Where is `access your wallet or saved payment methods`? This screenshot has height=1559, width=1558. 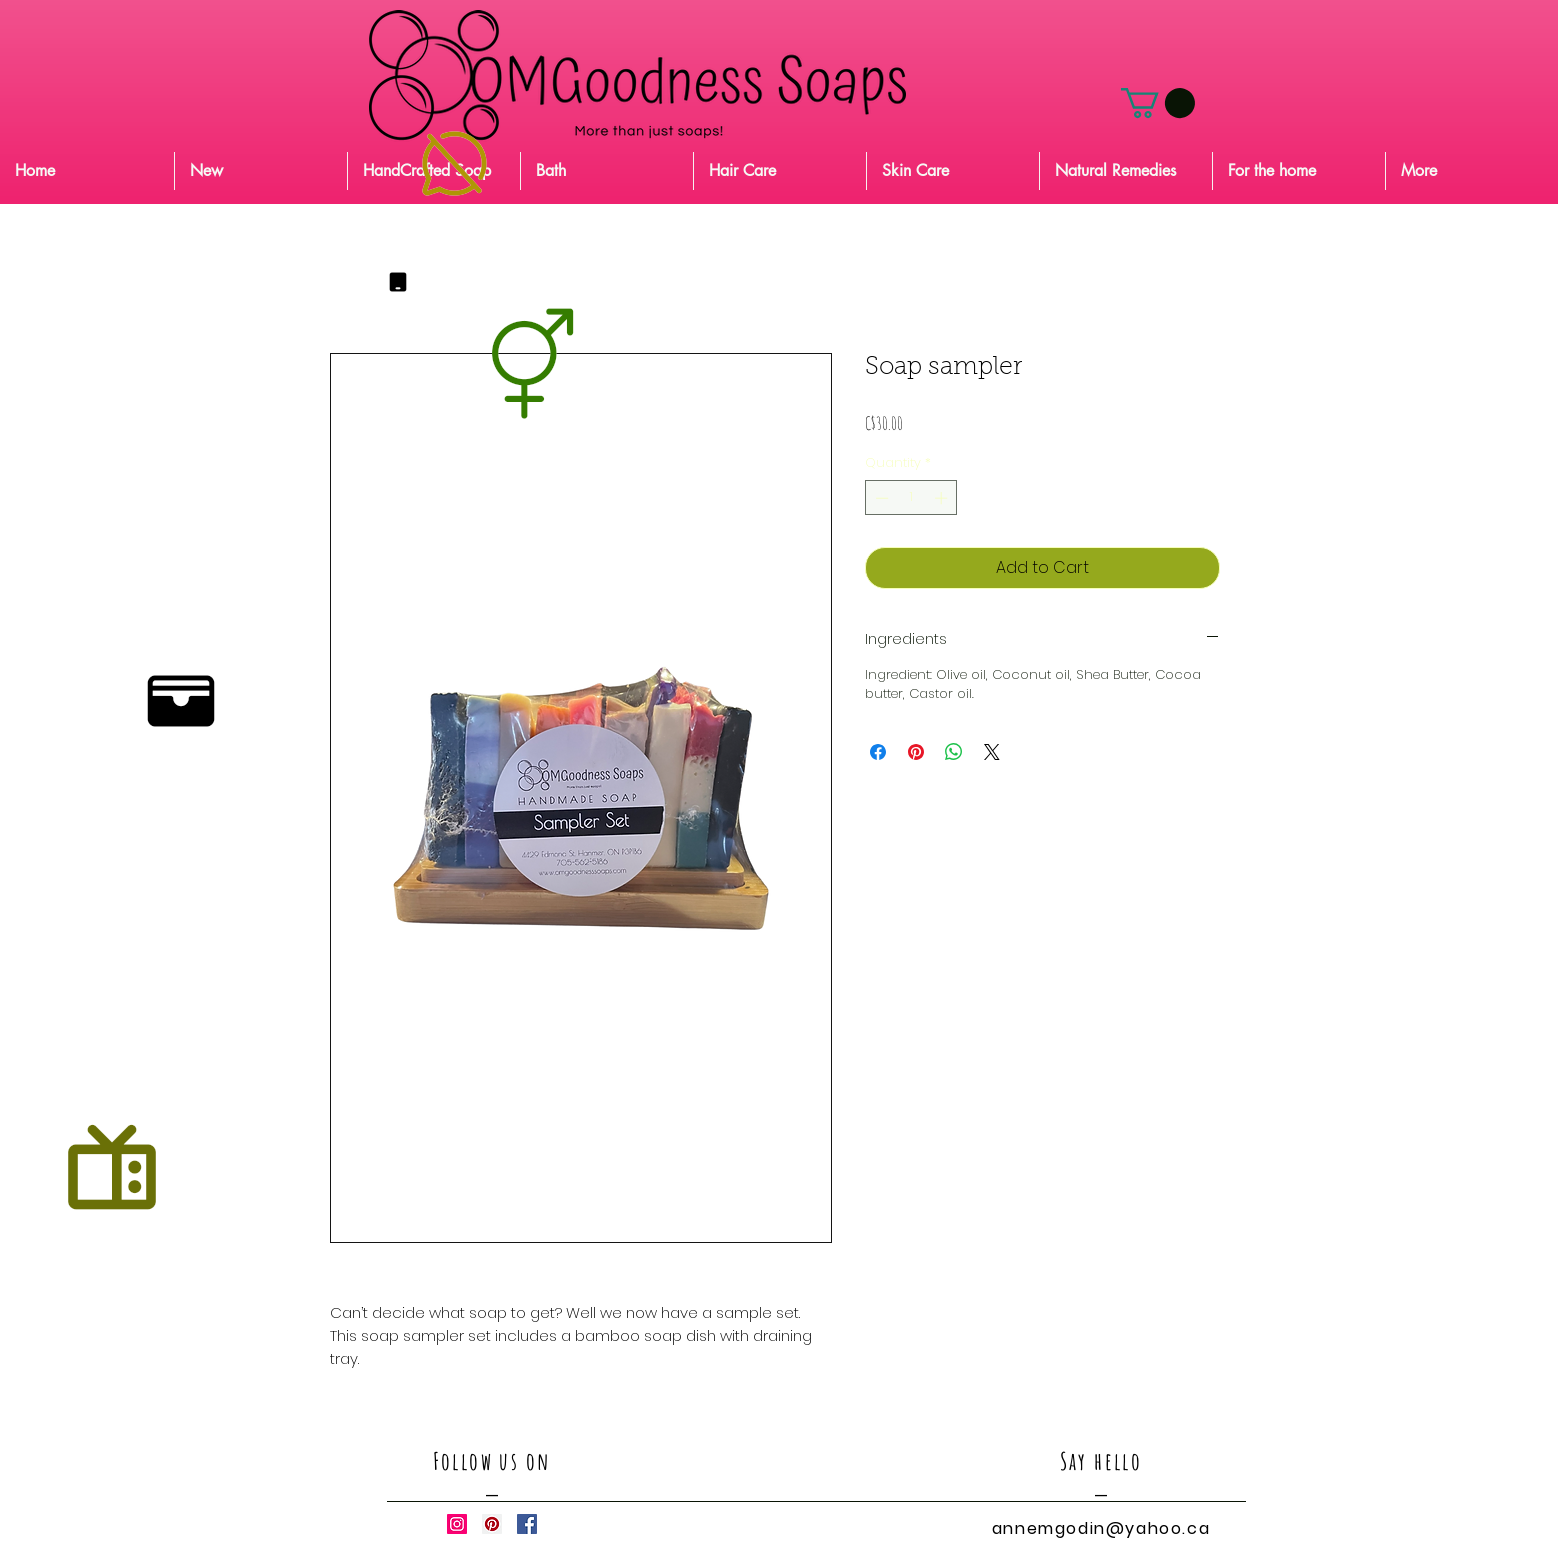
access your wallet or saved payment methods is located at coordinates (181, 701).